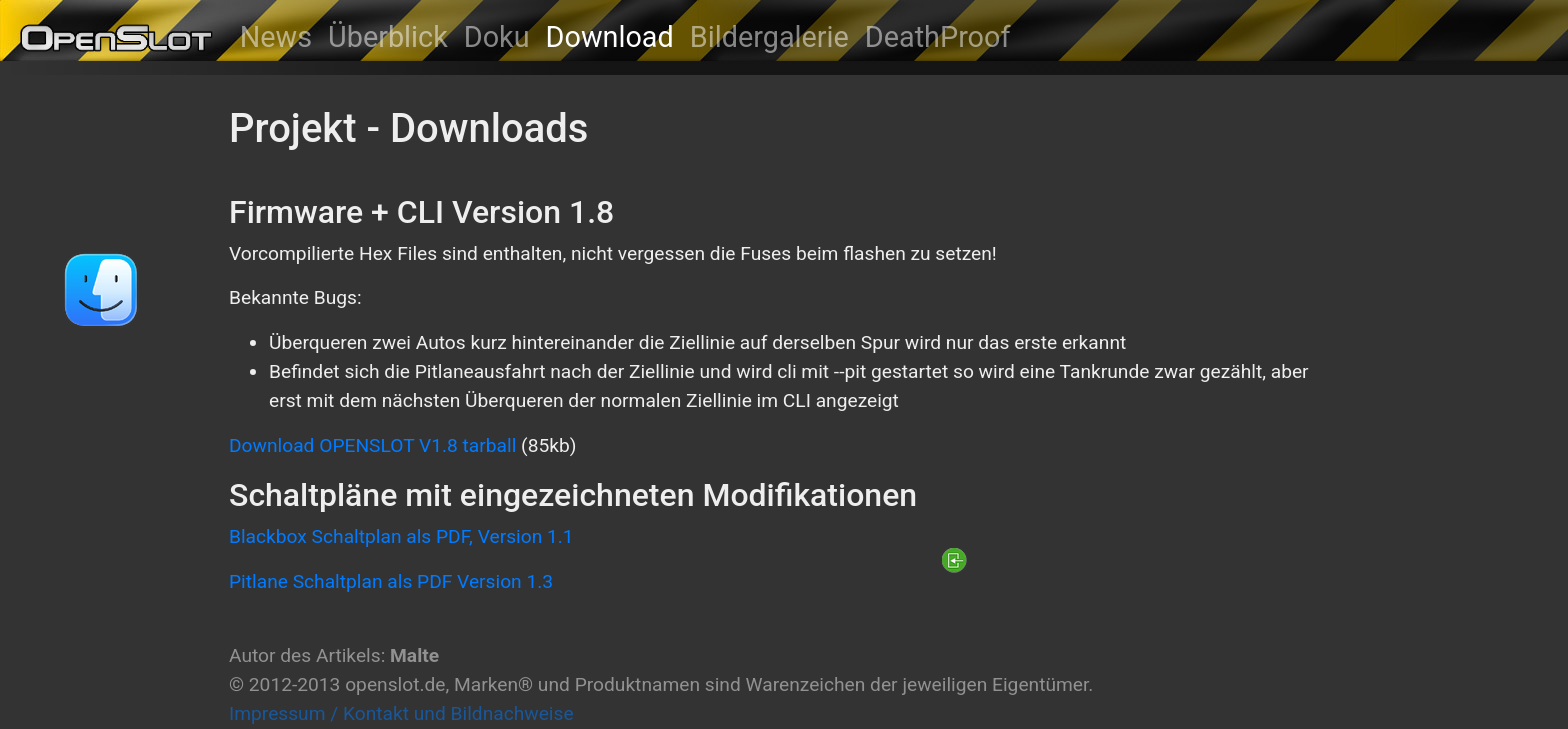  I want to click on log out of the current user session, so click(954, 560).